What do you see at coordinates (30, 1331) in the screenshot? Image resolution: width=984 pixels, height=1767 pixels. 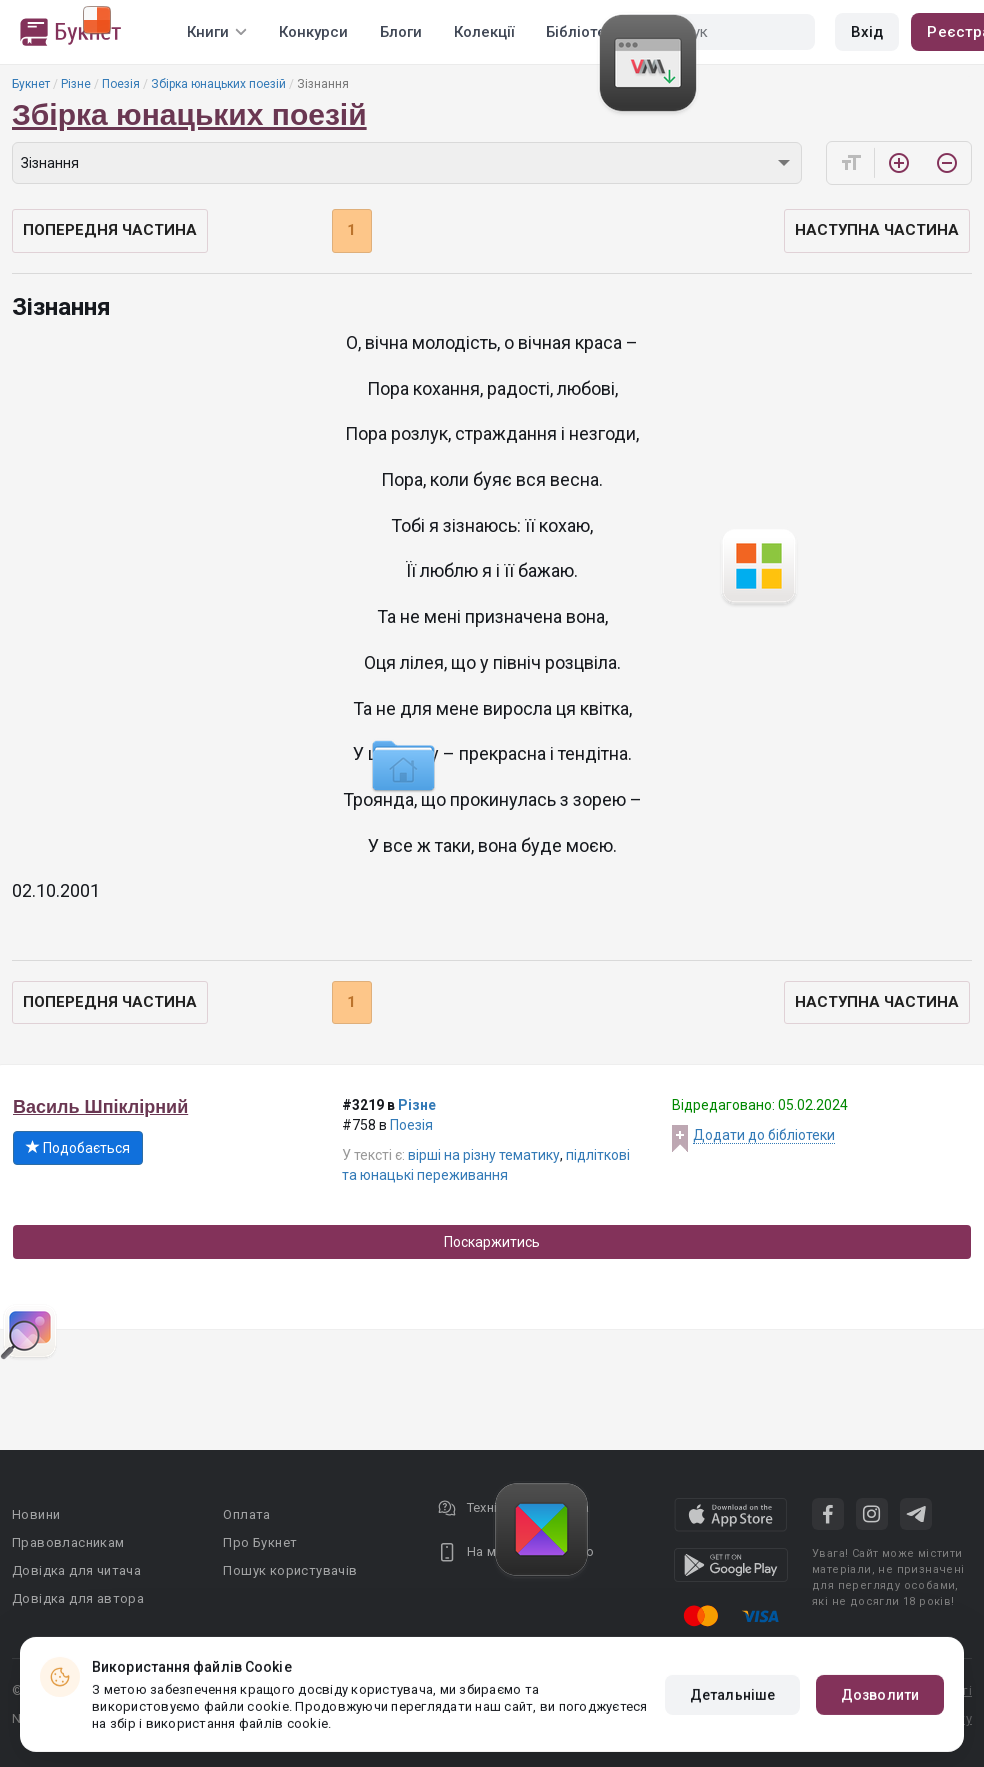 I see `open gnome loupe image viewer` at bounding box center [30, 1331].